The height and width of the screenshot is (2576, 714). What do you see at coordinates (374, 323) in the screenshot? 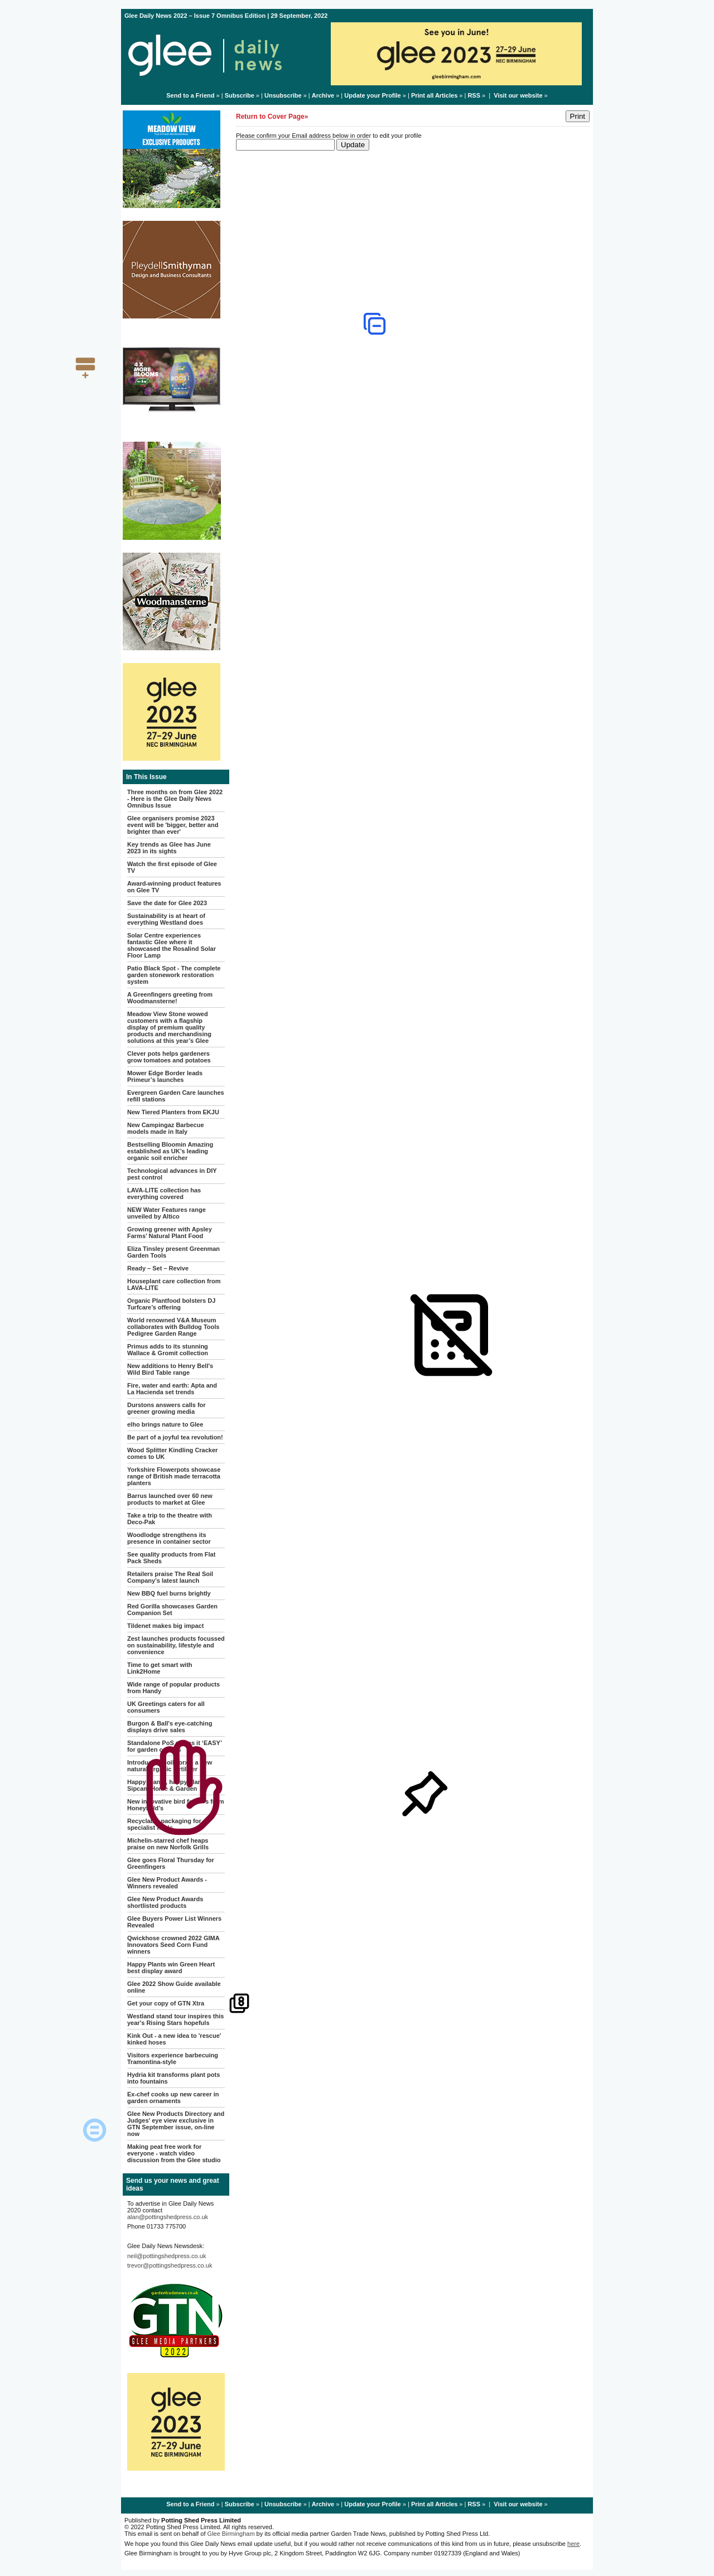
I see `remove item from clipboard` at bounding box center [374, 323].